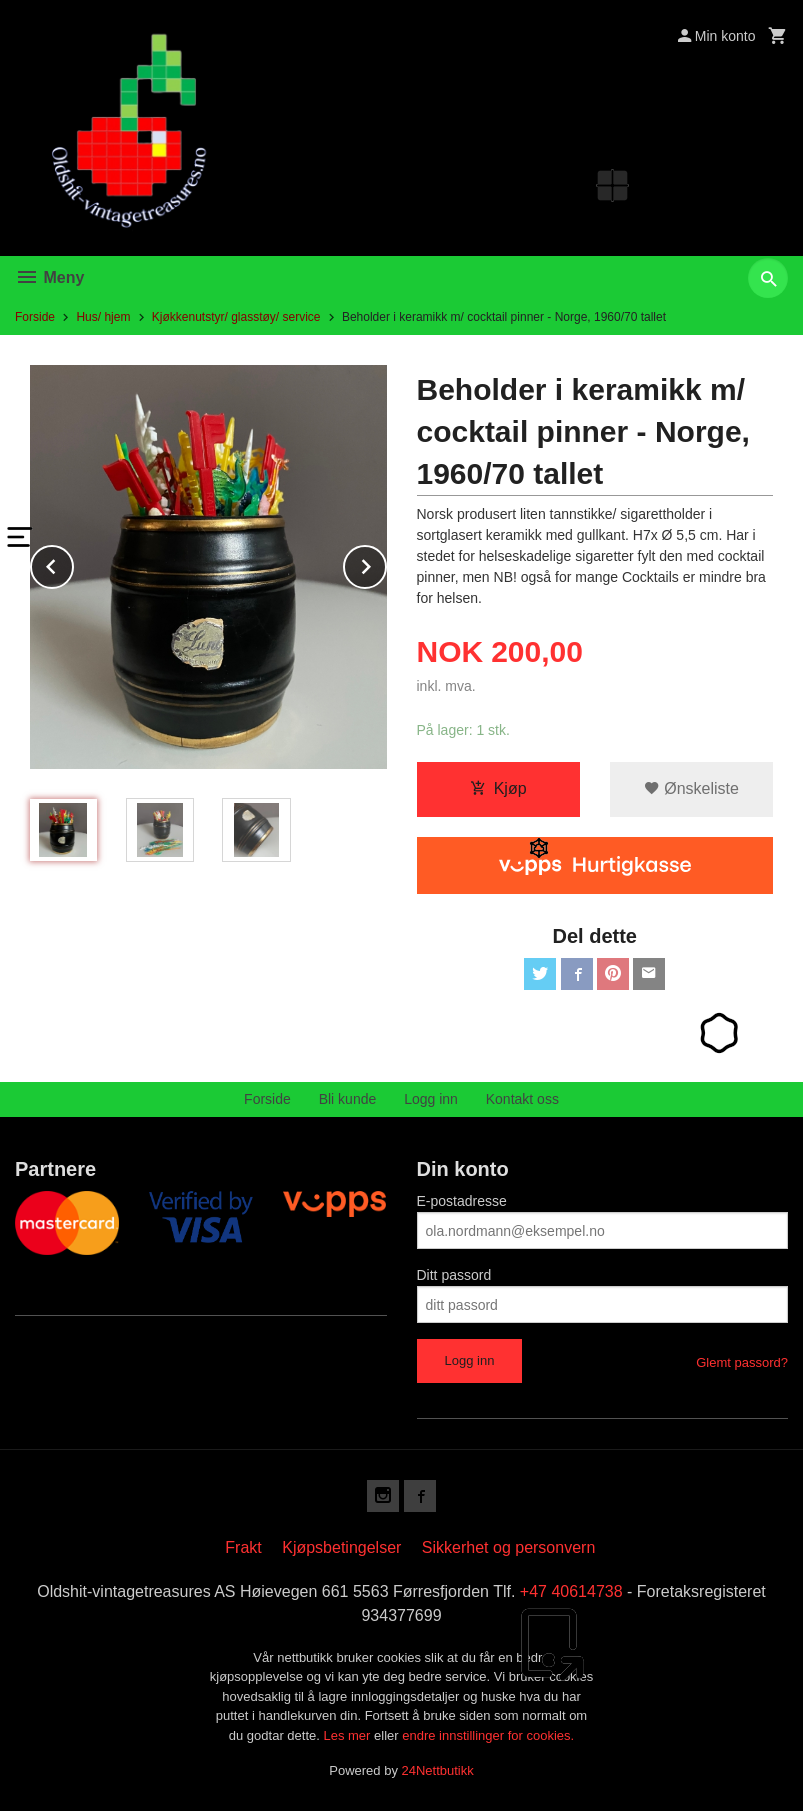 The width and height of the screenshot is (803, 1811). I want to click on link to Cake social media platform, so click(719, 1033).